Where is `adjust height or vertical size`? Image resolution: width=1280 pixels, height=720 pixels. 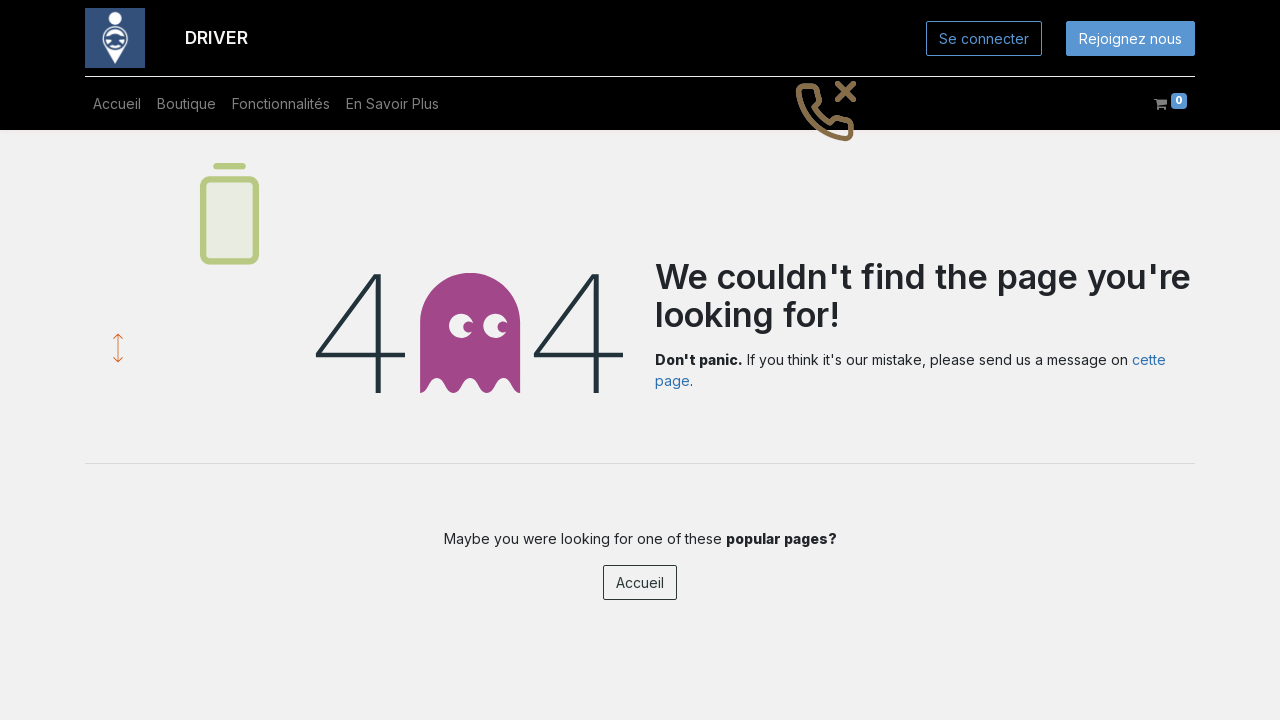
adjust height or vertical size is located at coordinates (118, 348).